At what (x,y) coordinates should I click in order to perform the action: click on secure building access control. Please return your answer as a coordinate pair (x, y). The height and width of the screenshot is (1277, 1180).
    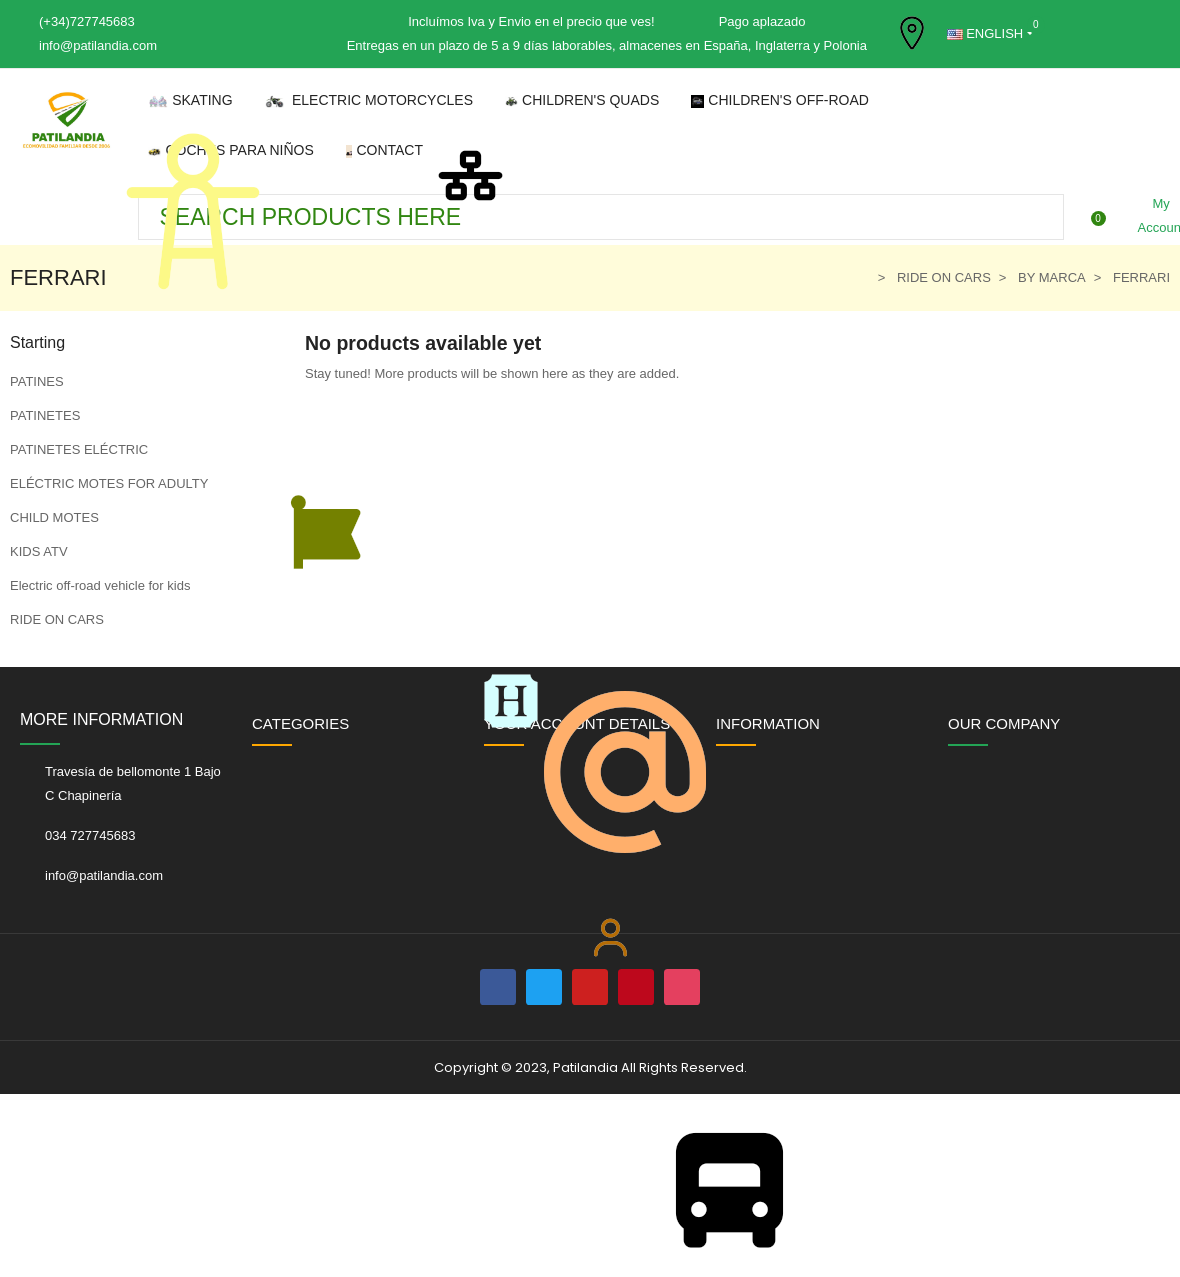
    Looking at the image, I should click on (1059, 564).